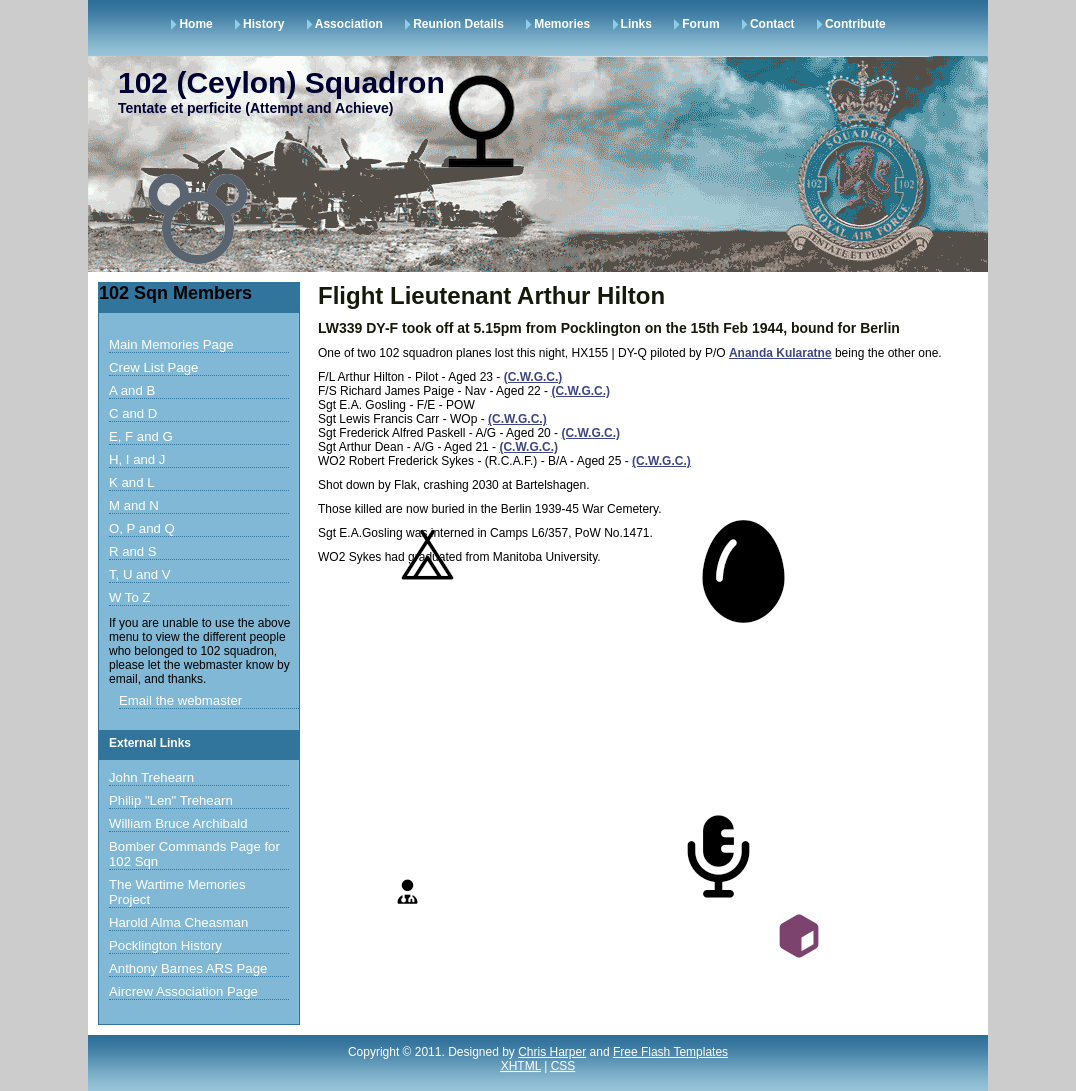  What do you see at coordinates (198, 219) in the screenshot?
I see `access disney-related content or apps` at bounding box center [198, 219].